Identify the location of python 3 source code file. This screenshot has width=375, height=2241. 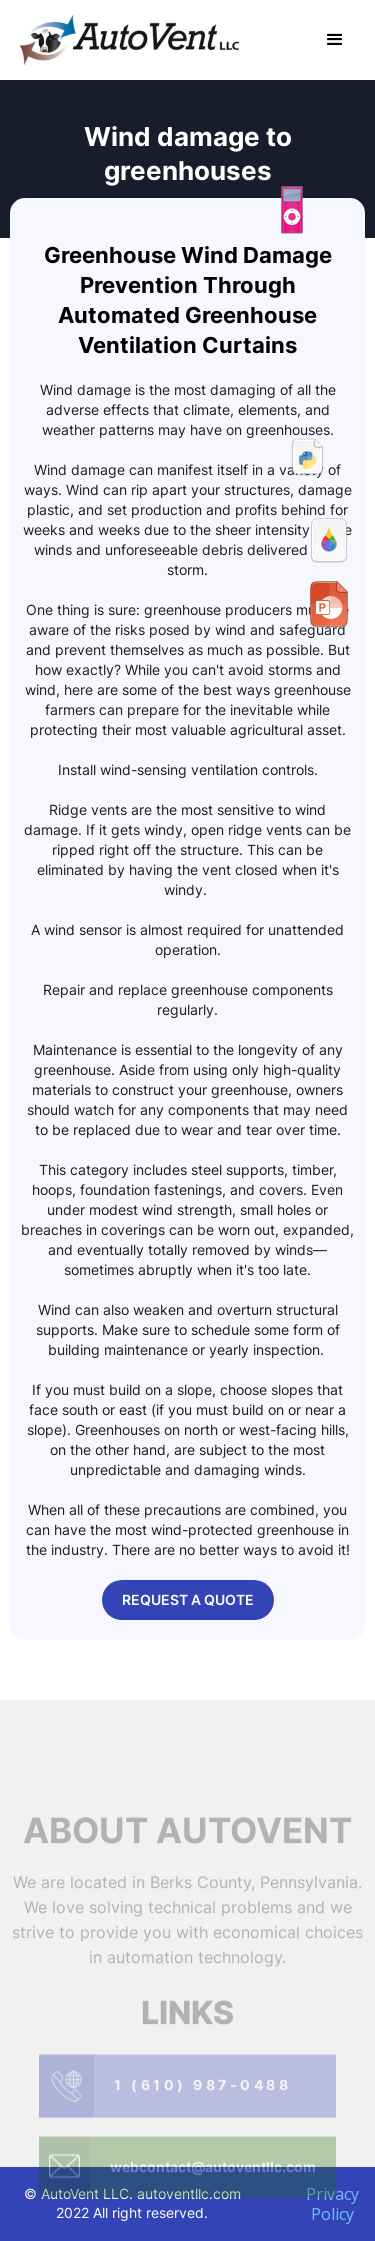
(307, 456).